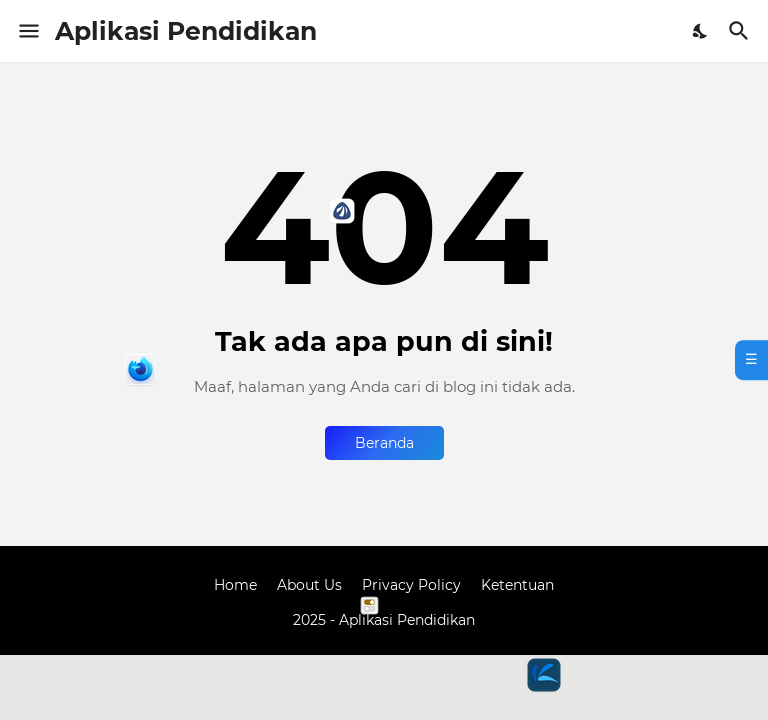 The height and width of the screenshot is (720, 768). Describe the element at coordinates (369, 605) in the screenshot. I see `open system tweaks or settings customization` at that location.